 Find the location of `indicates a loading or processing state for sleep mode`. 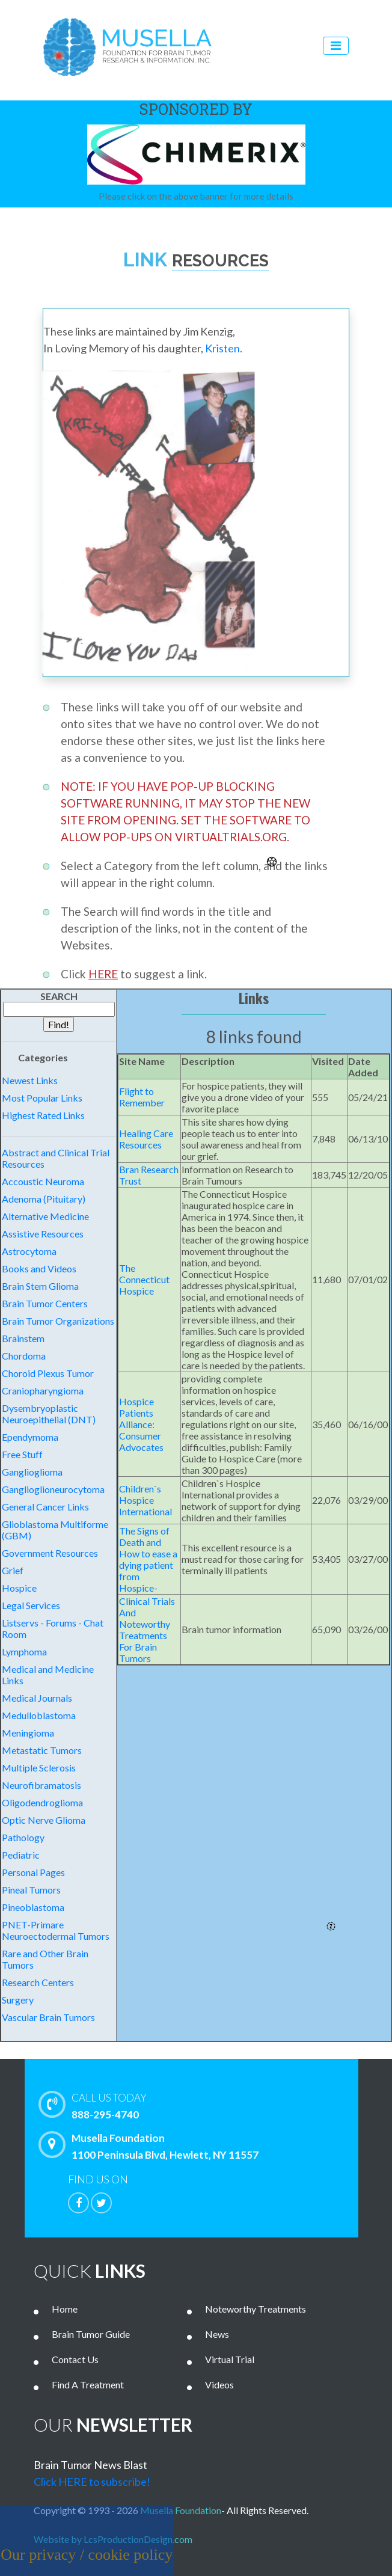

indicates a loading or processing state for sleep mode is located at coordinates (331, 1926).